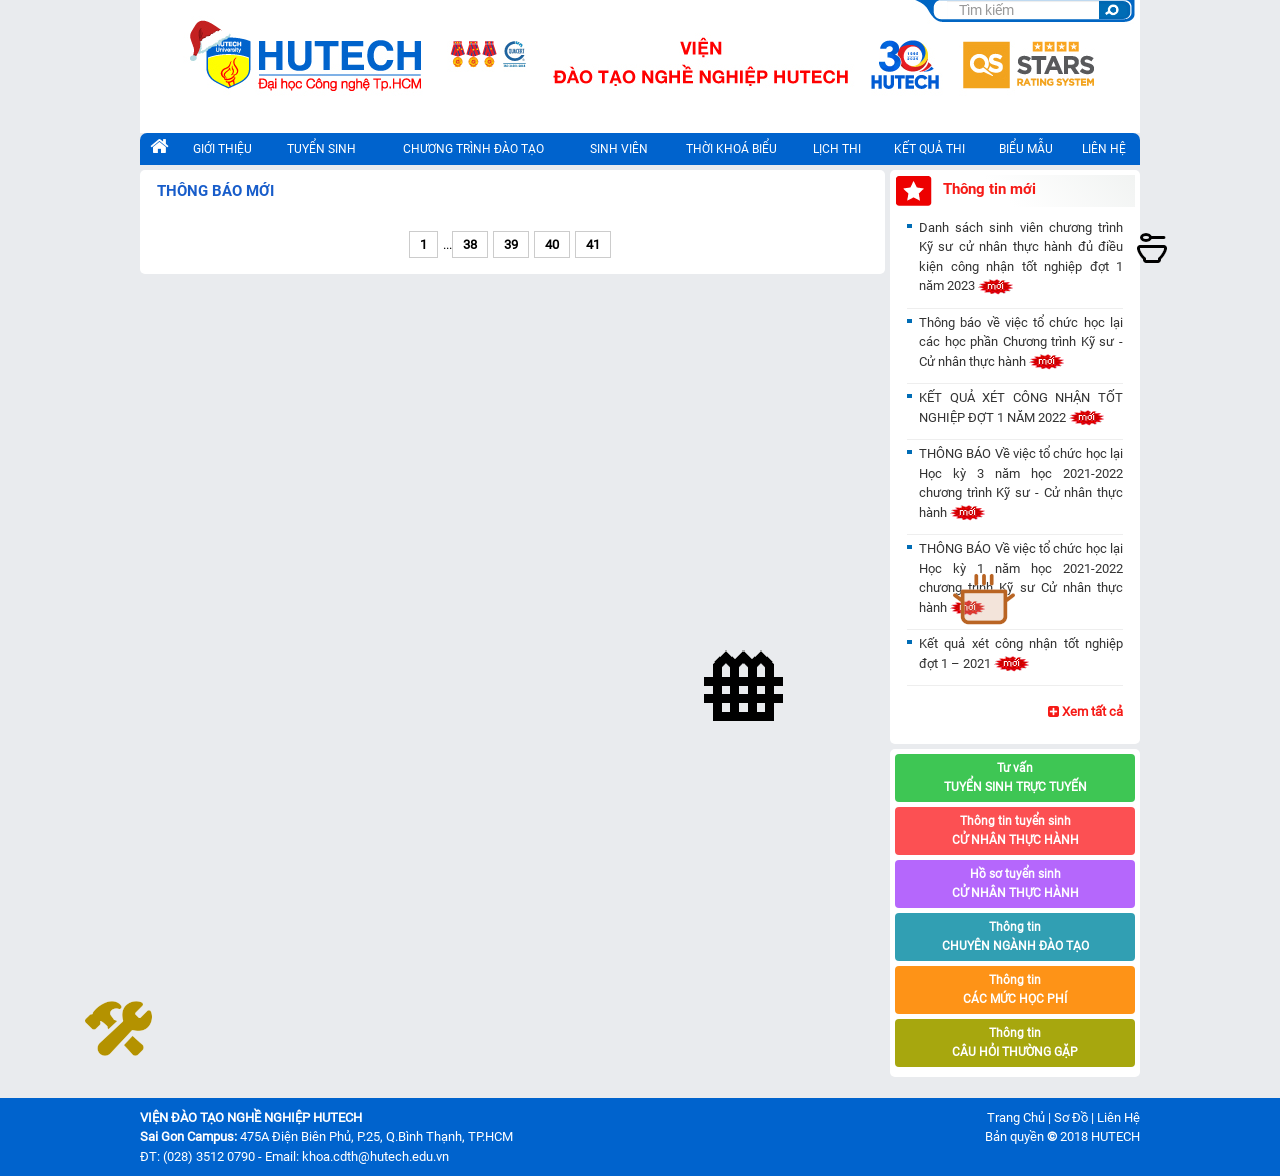 The width and height of the screenshot is (1280, 1176). What do you see at coordinates (118, 1028) in the screenshot?
I see `access settings or configuration options` at bounding box center [118, 1028].